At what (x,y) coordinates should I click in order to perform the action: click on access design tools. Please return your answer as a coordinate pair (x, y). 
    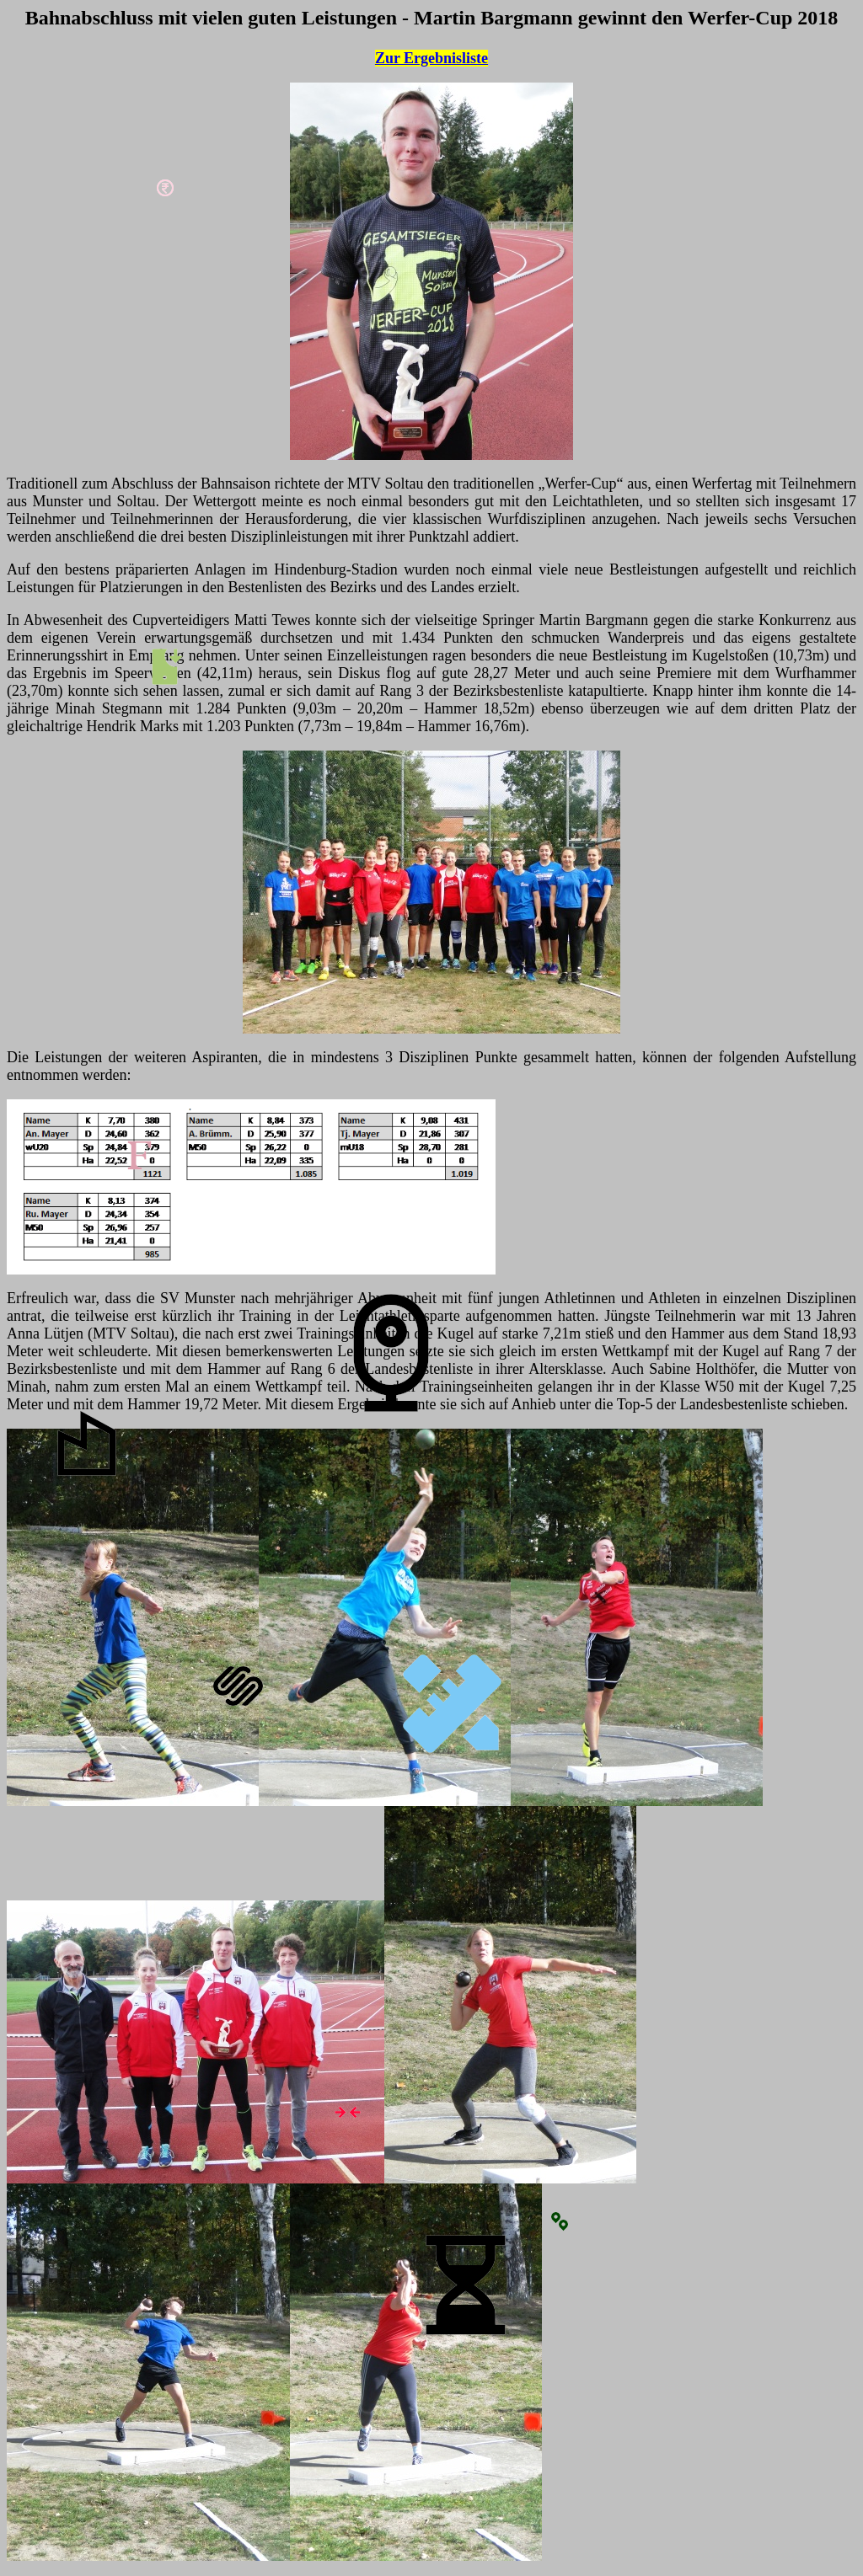
    Looking at the image, I should click on (452, 1703).